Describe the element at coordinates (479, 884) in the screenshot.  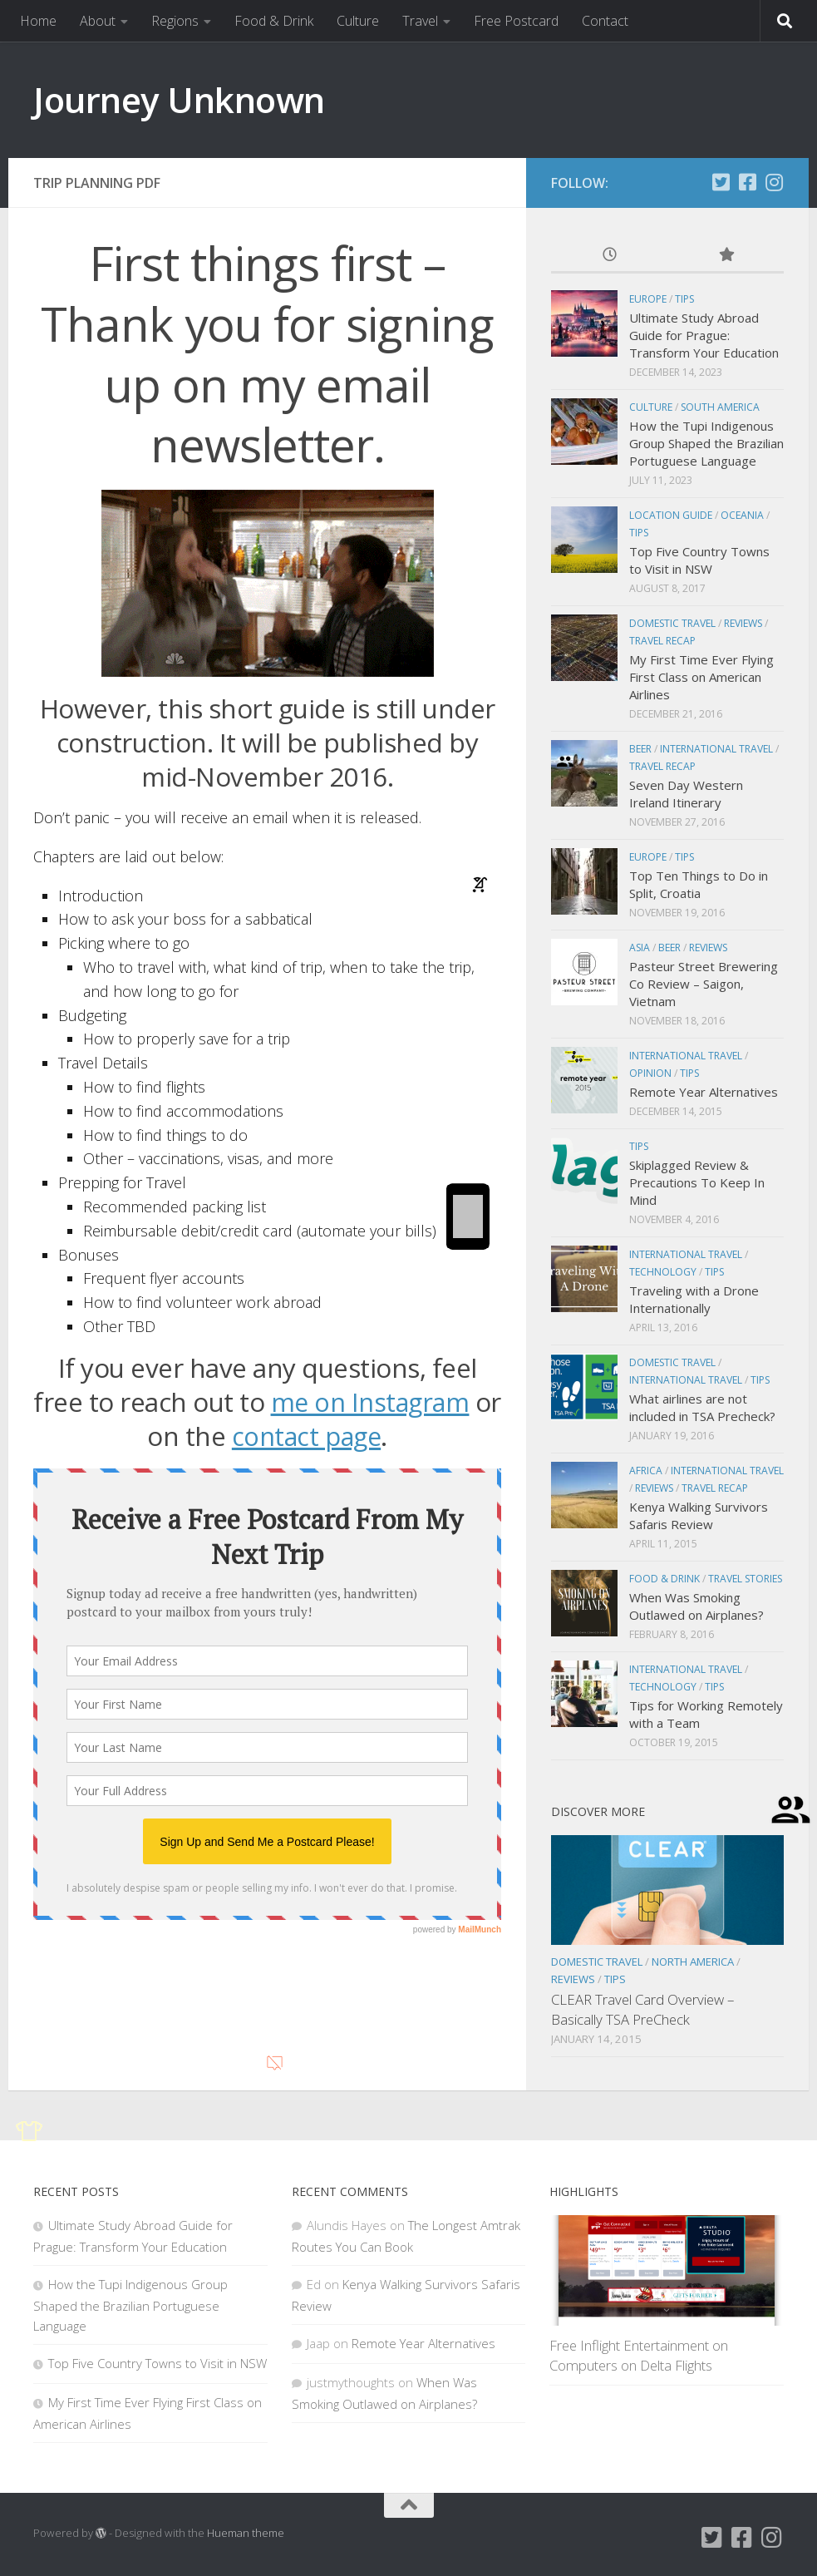
I see `indicates stroller-friendly or family amenities available` at that location.